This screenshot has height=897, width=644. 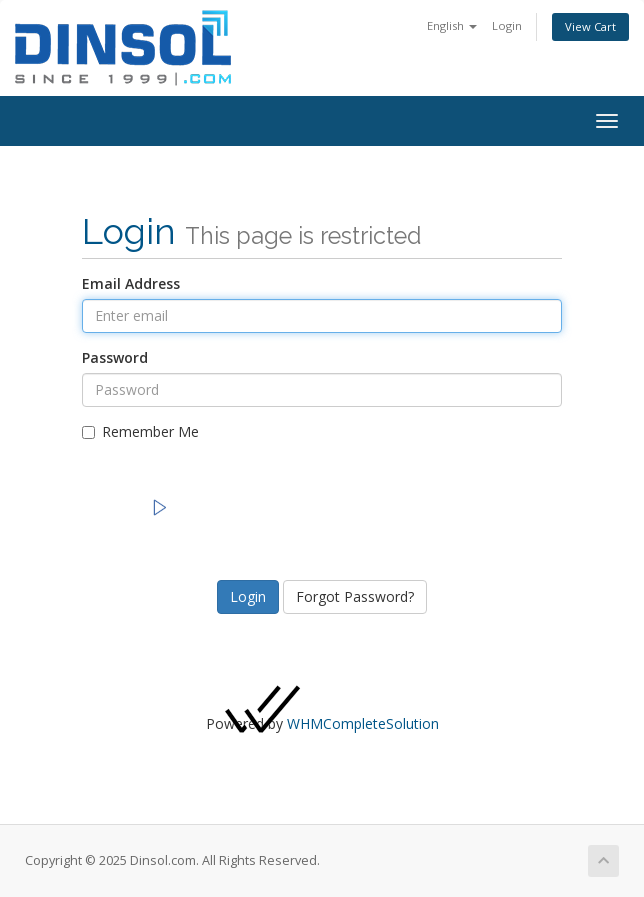 I want to click on start or resume playback, so click(x=160, y=507).